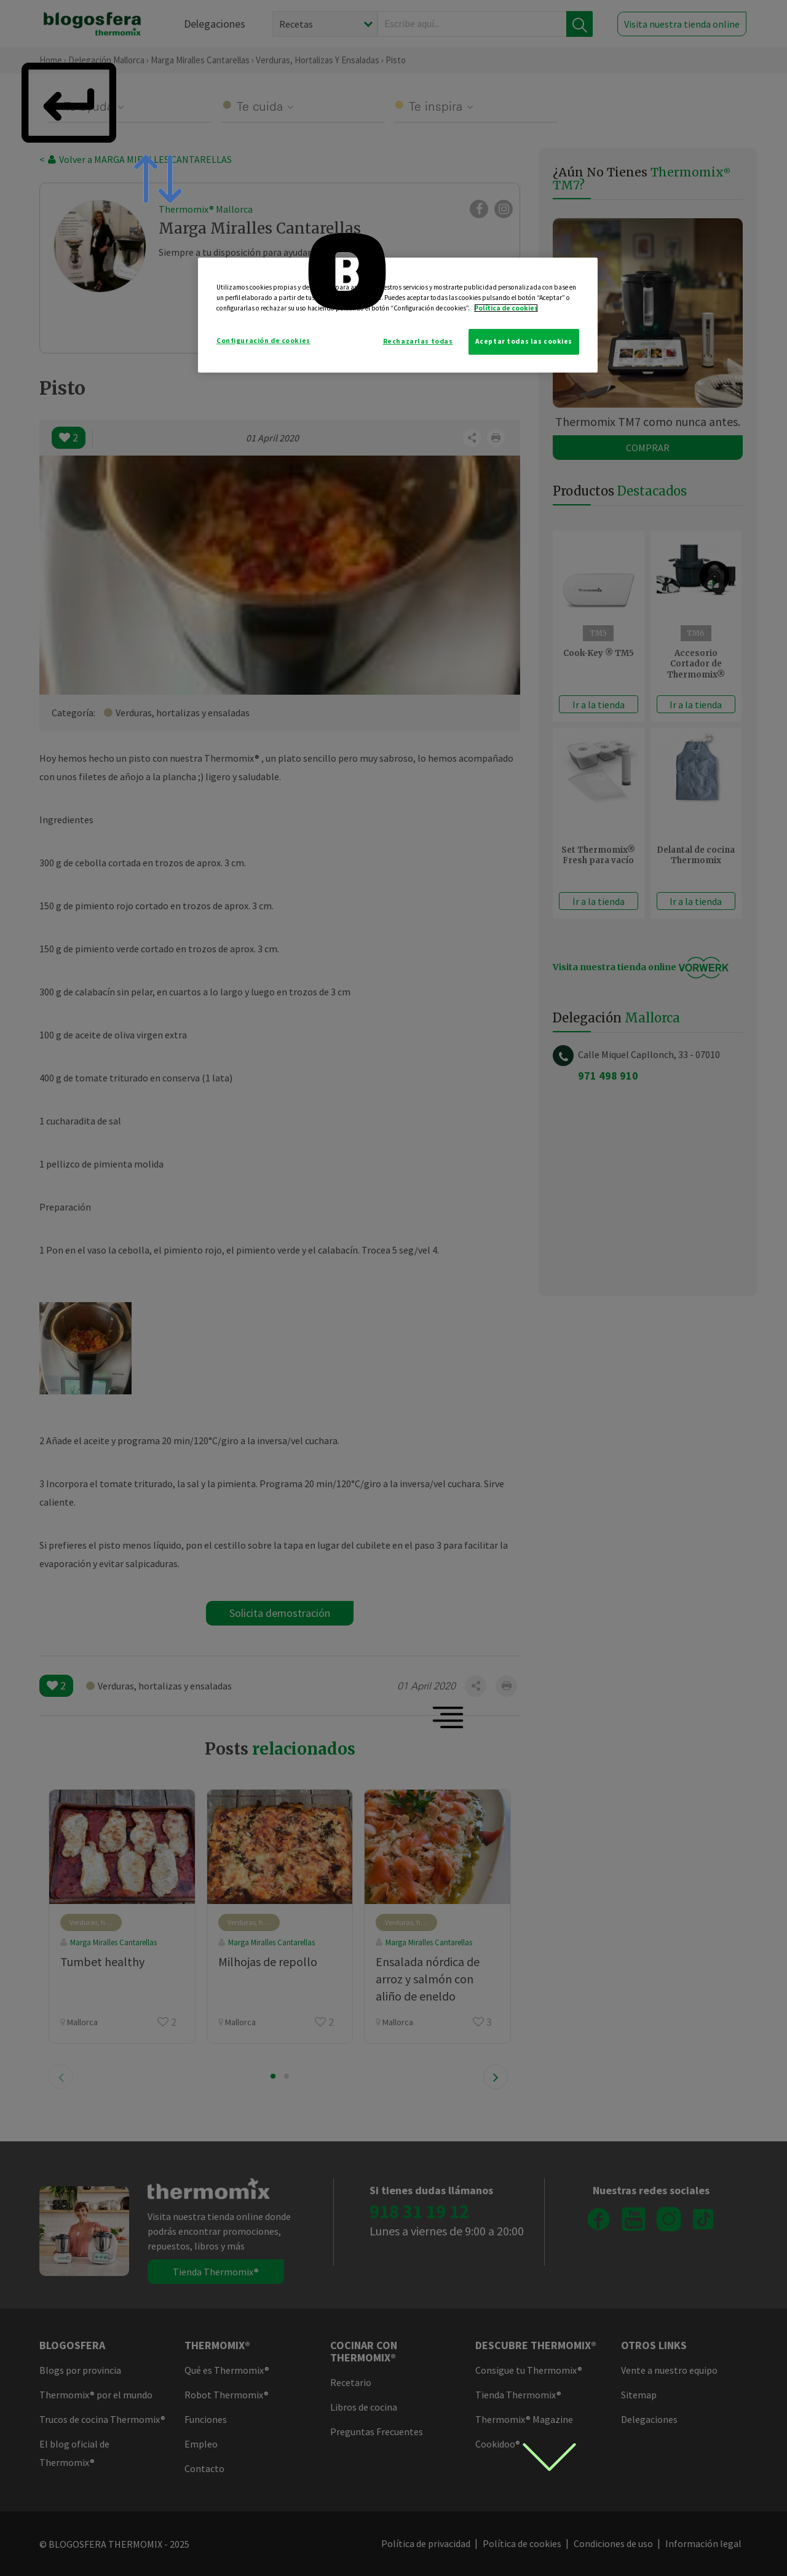 The height and width of the screenshot is (2576, 787). I want to click on expand a dropdown menu, so click(549, 2454).